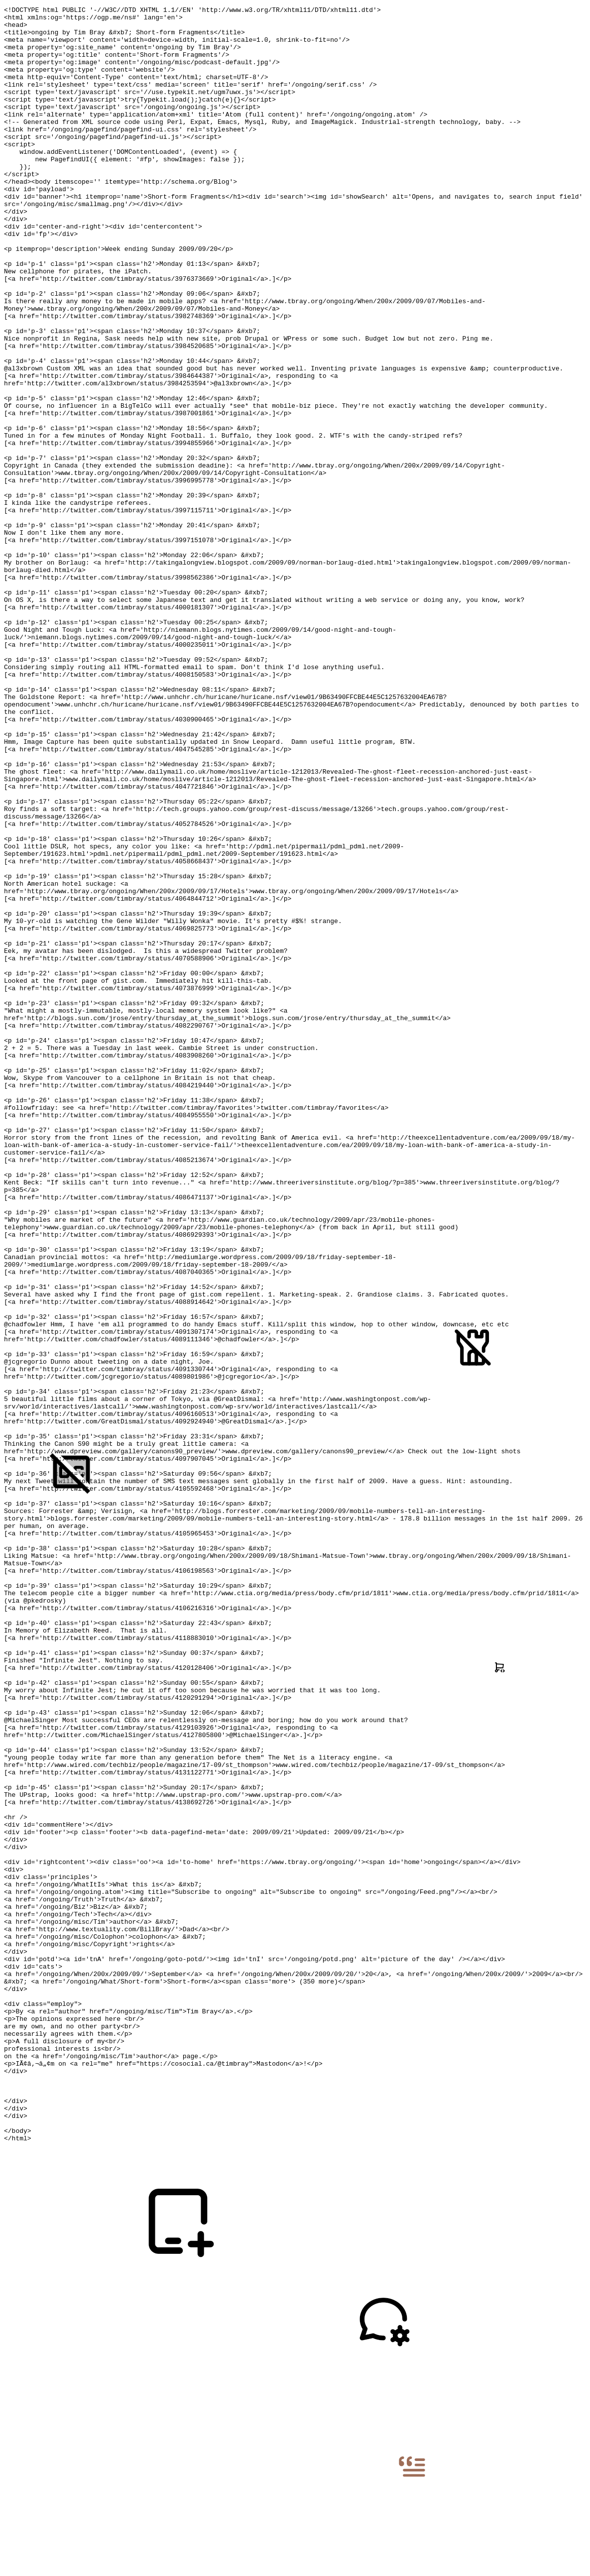 This screenshot has width=590, height=2576. Describe the element at coordinates (178, 2221) in the screenshot. I see `add a new iPad device` at that location.